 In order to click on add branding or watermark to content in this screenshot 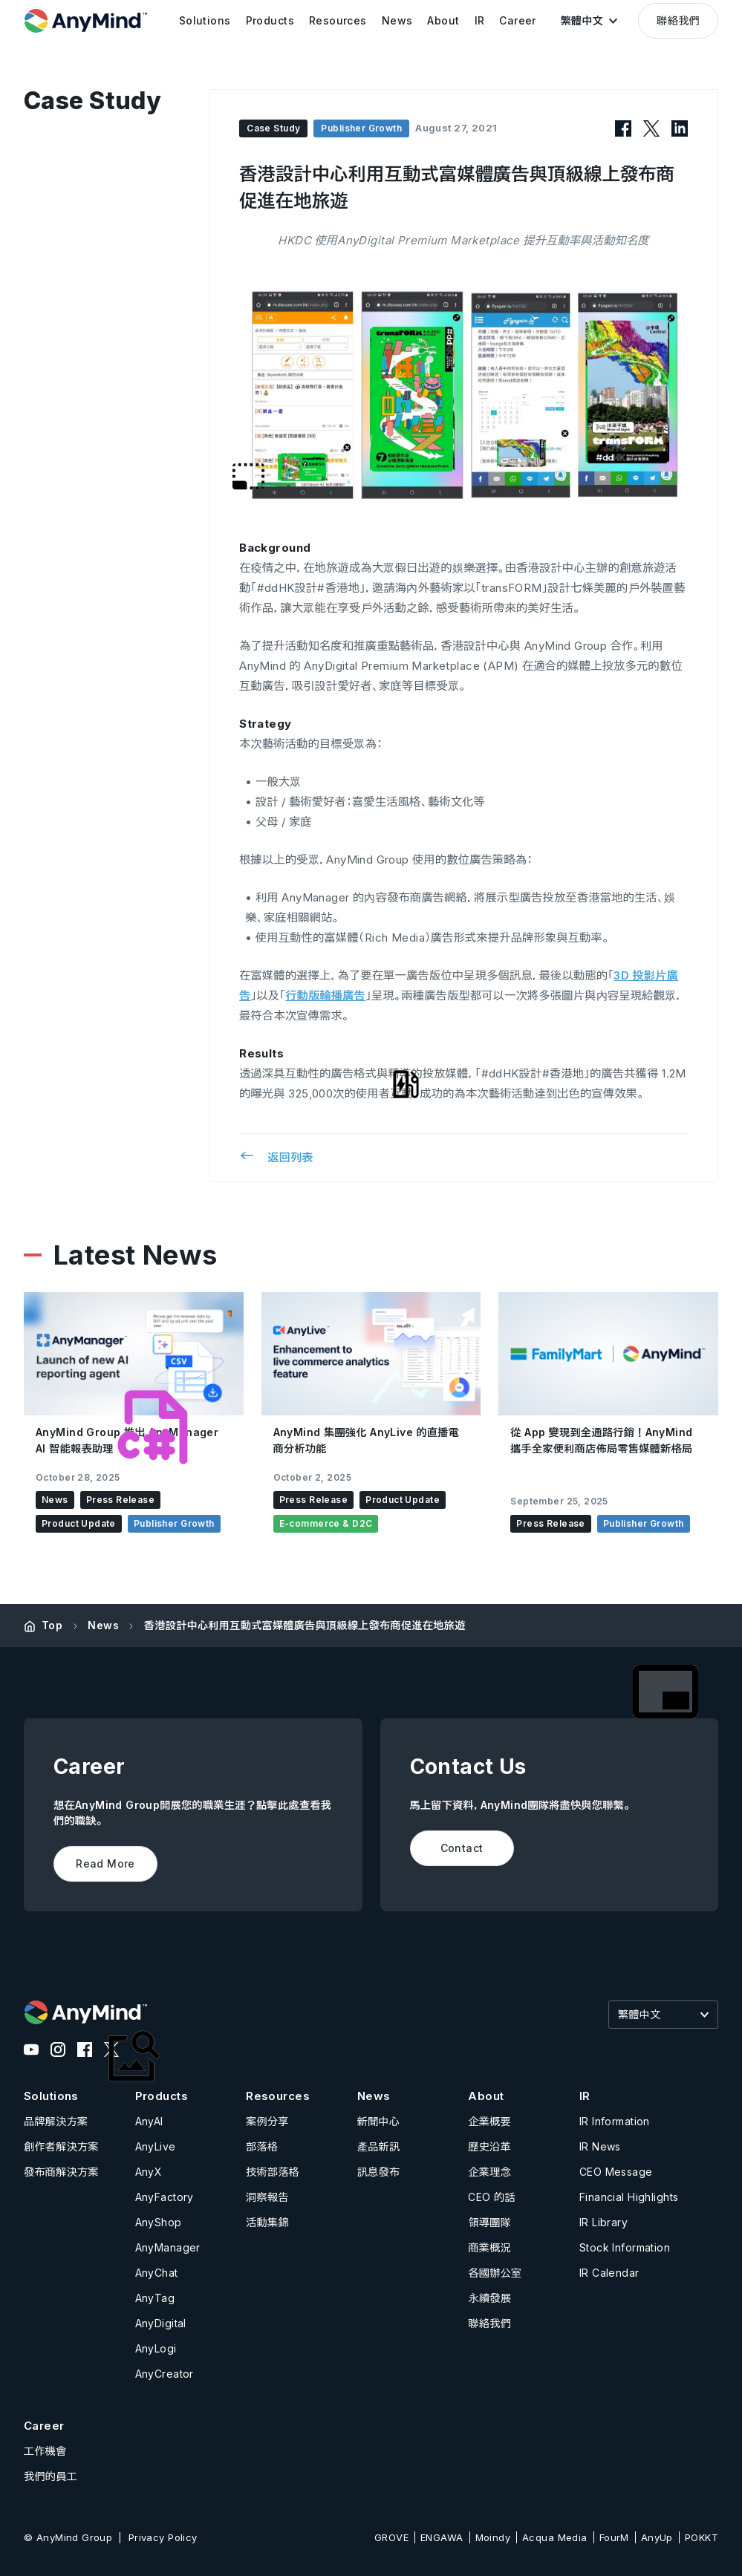, I will do `click(665, 1692)`.